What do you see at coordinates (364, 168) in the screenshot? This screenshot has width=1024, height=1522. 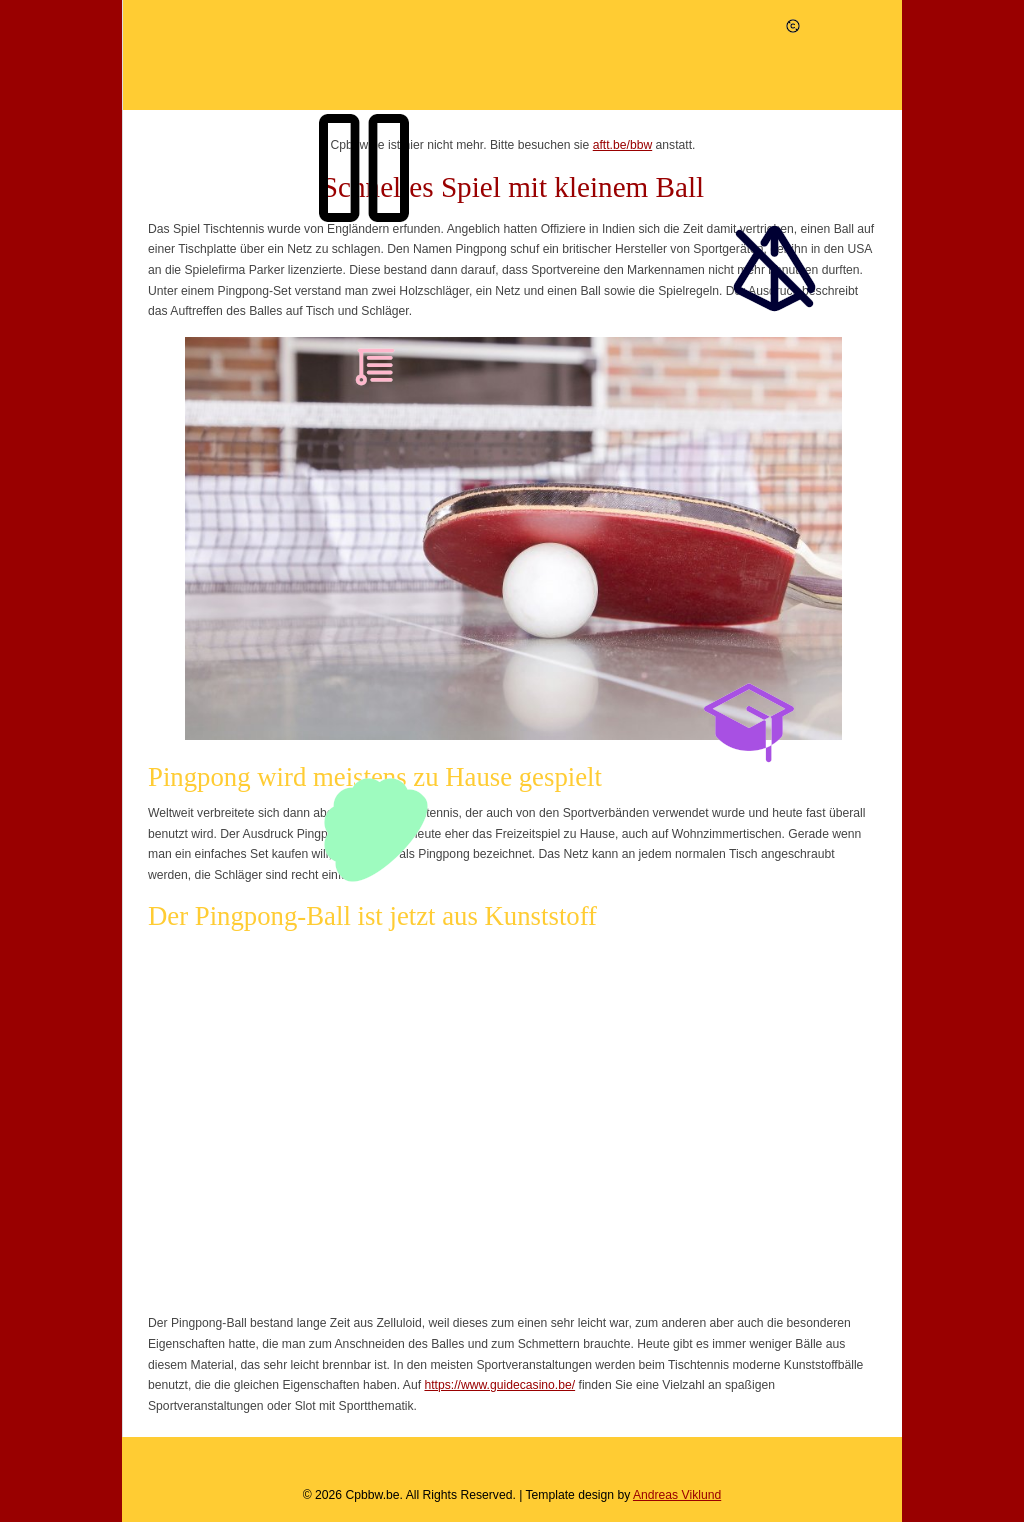 I see `switch to column view layout` at bounding box center [364, 168].